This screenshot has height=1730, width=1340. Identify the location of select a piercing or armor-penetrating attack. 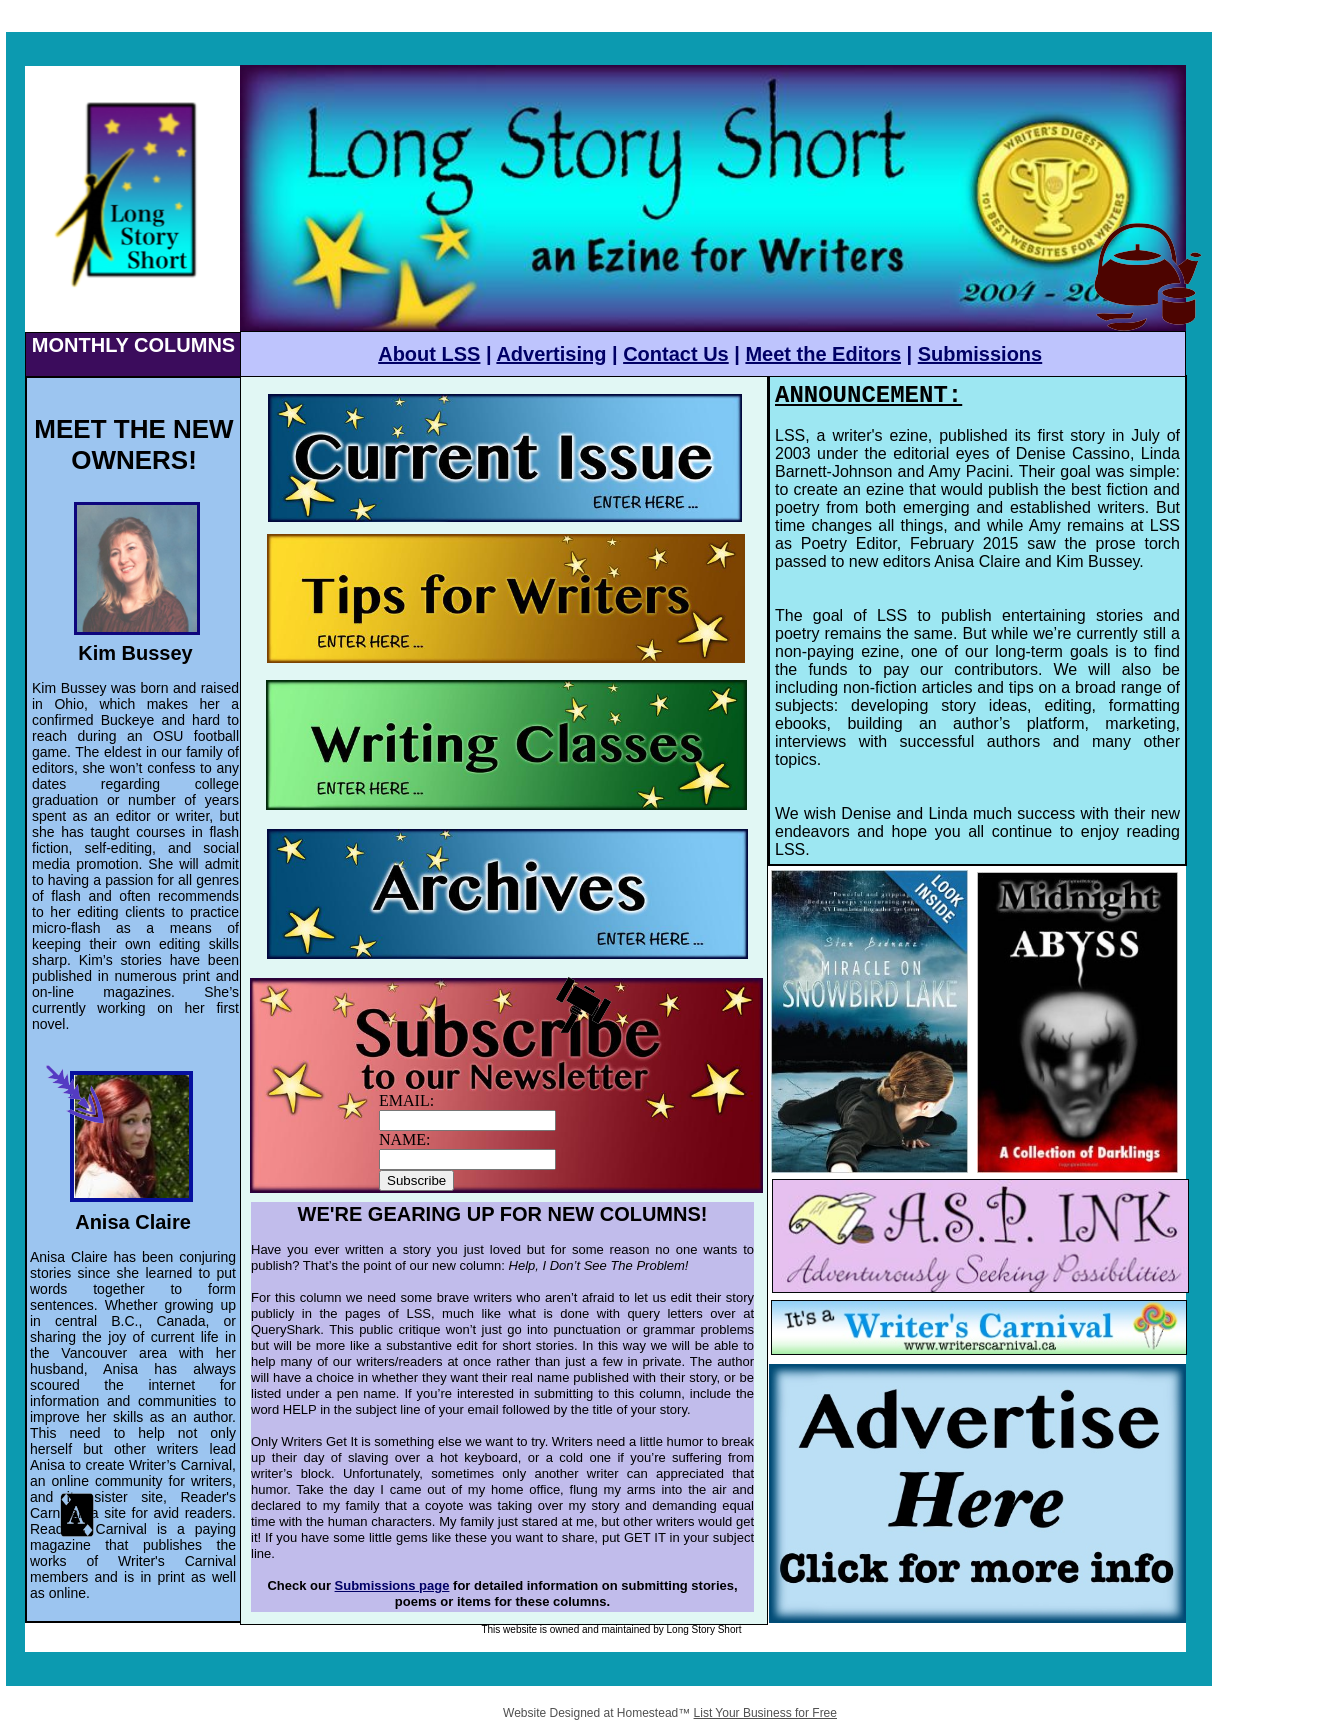
(75, 1094).